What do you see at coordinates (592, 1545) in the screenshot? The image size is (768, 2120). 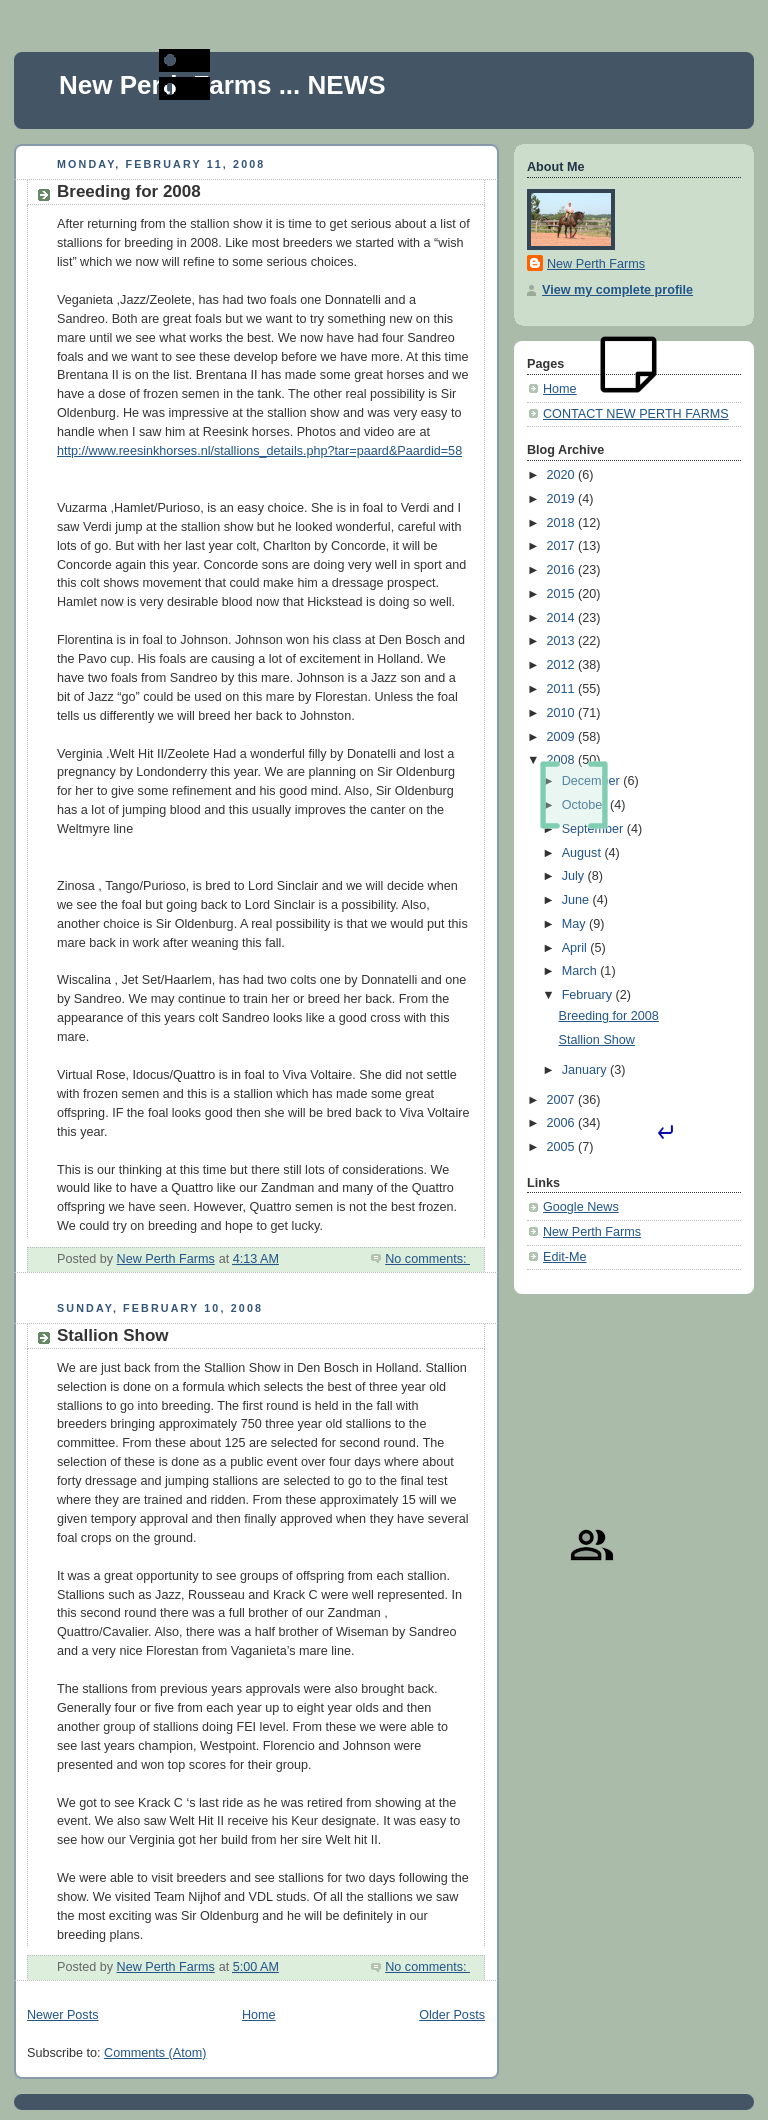 I see `view contacts or people list` at bounding box center [592, 1545].